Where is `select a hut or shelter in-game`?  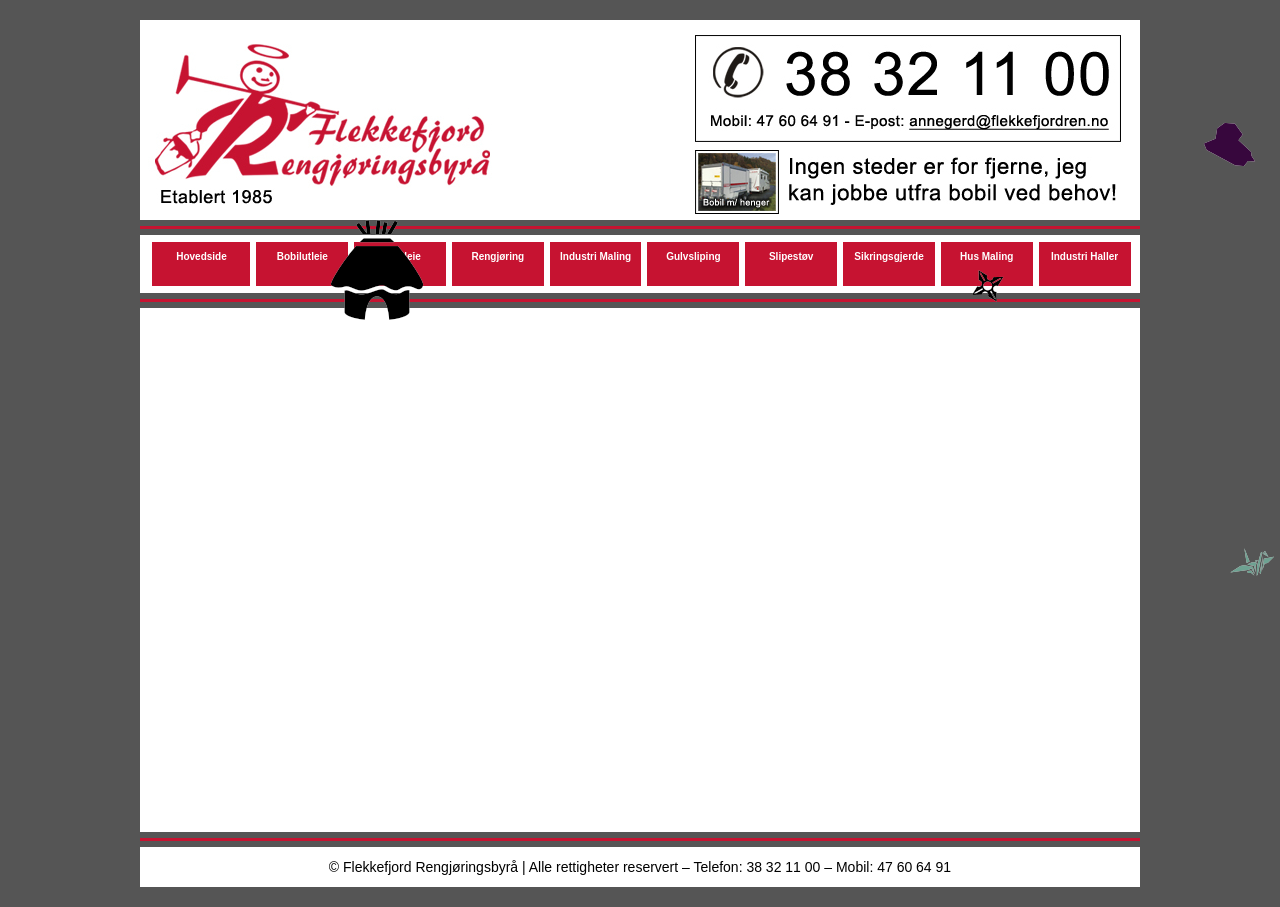
select a hut or shelter in-game is located at coordinates (377, 270).